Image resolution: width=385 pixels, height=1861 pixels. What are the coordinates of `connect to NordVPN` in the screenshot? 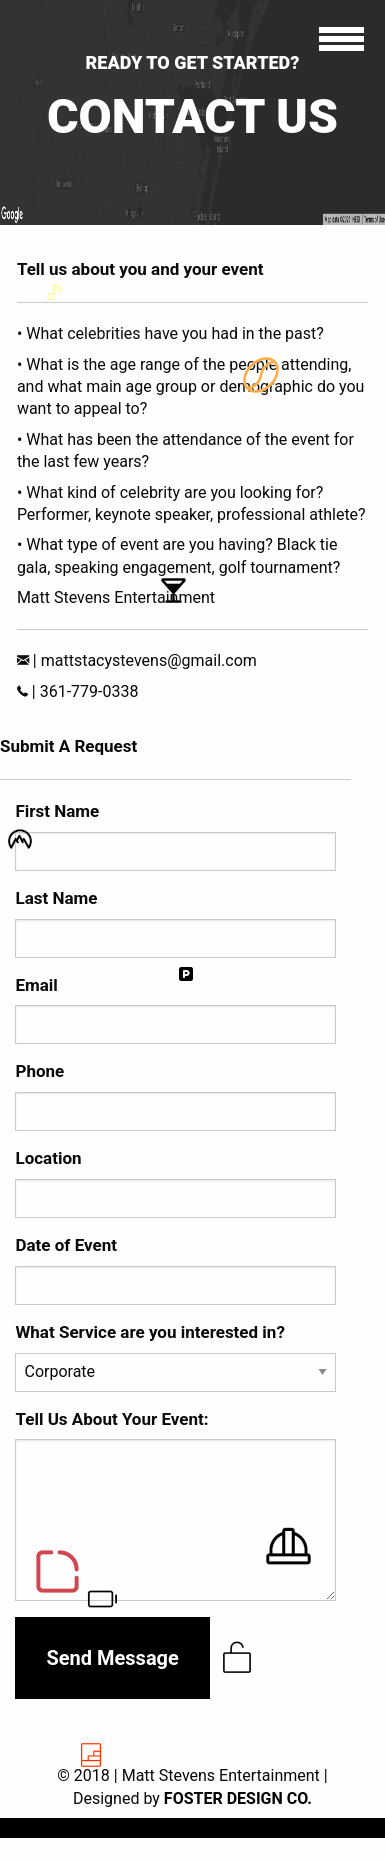 It's located at (20, 839).